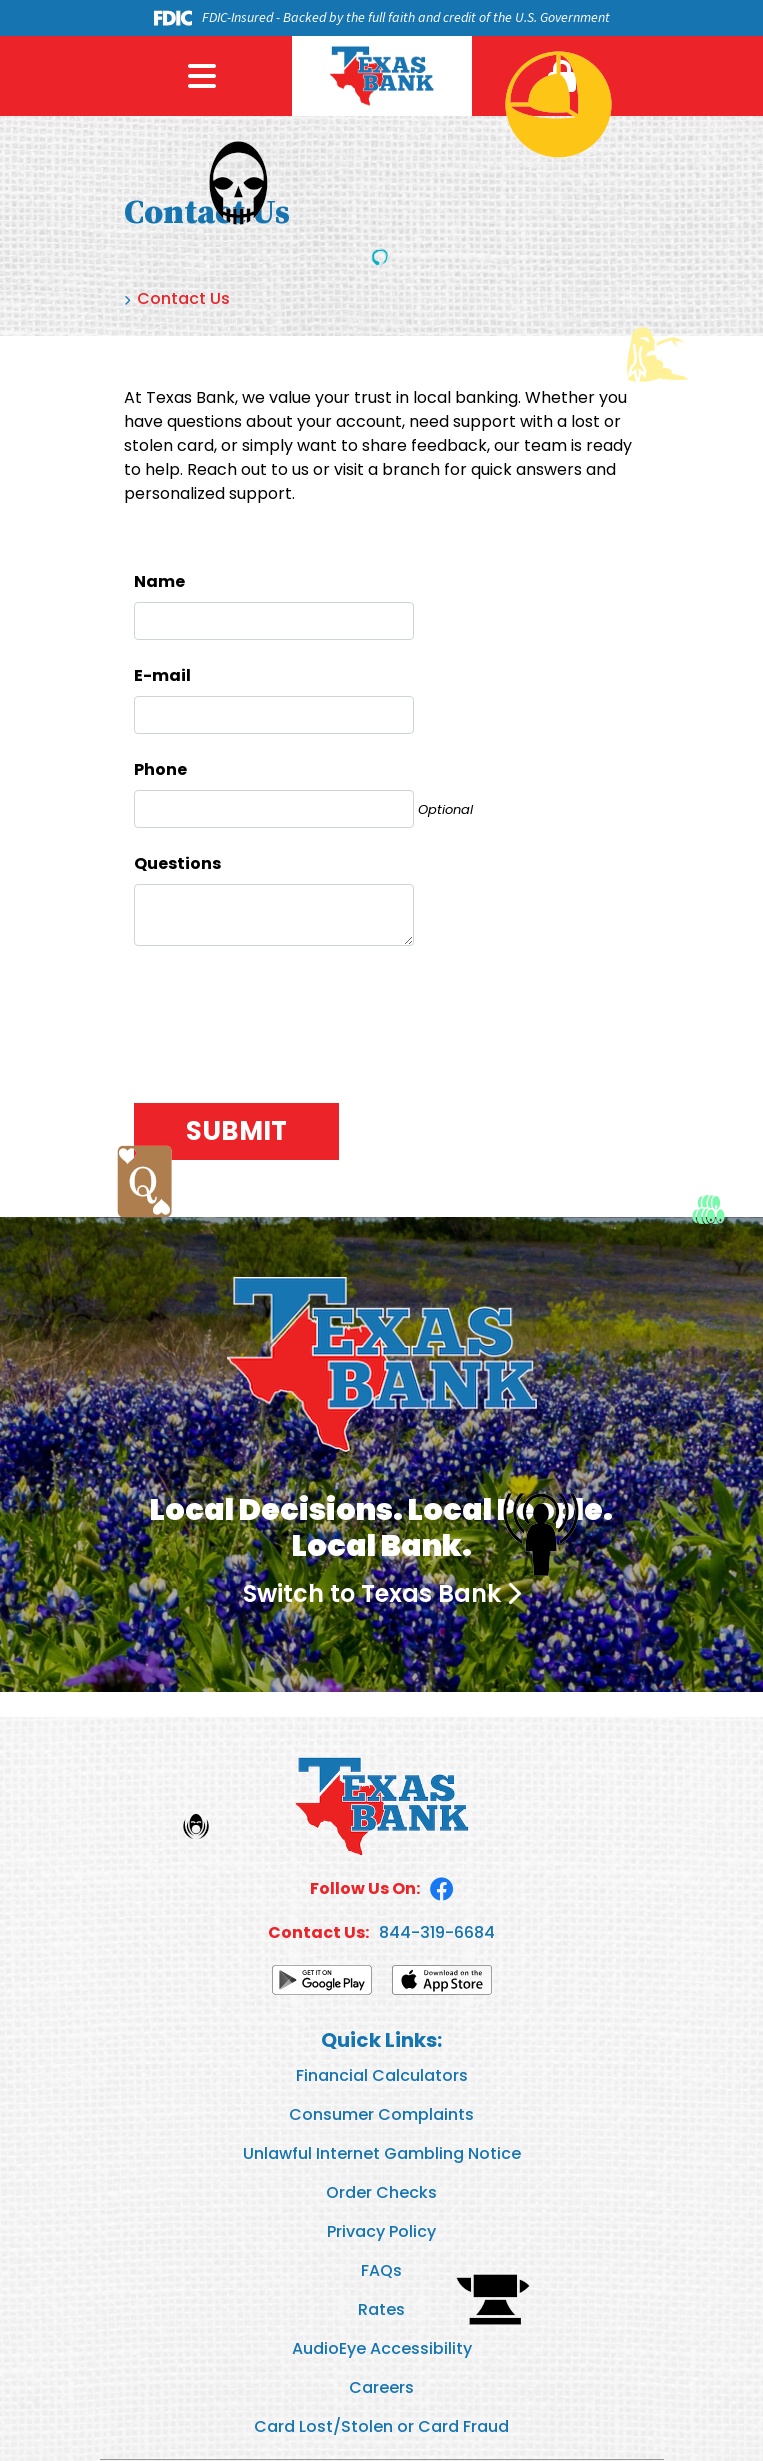  I want to click on indicates psychic or telepathic abilities active, so click(541, 1534).